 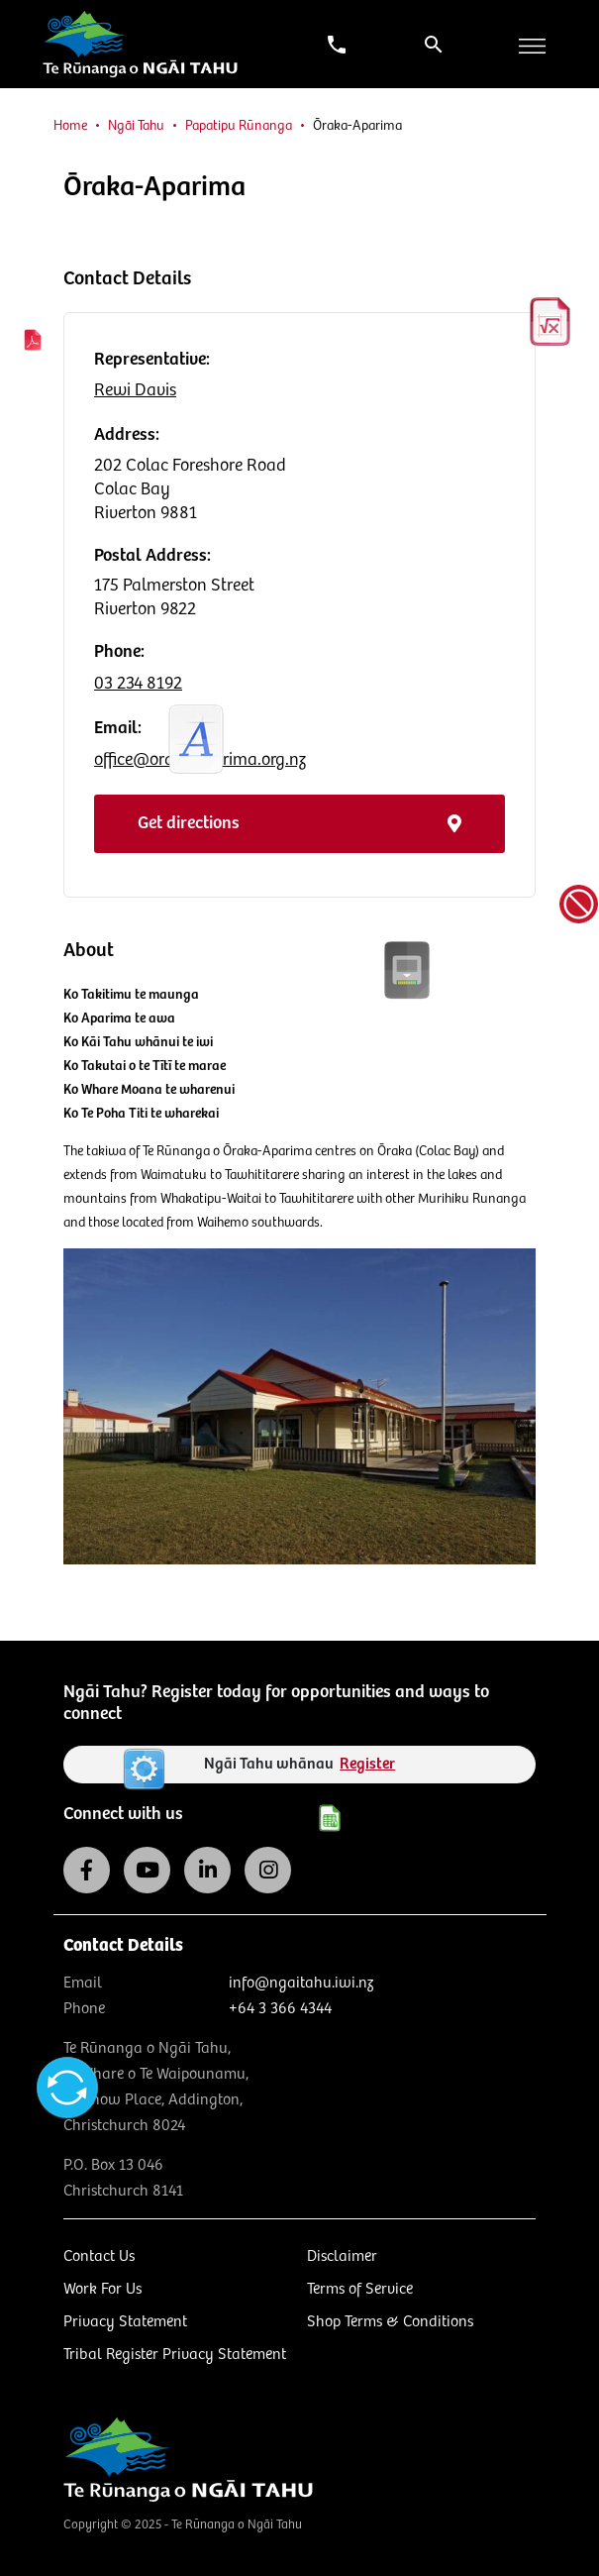 I want to click on game boy advance ROM file, so click(x=407, y=970).